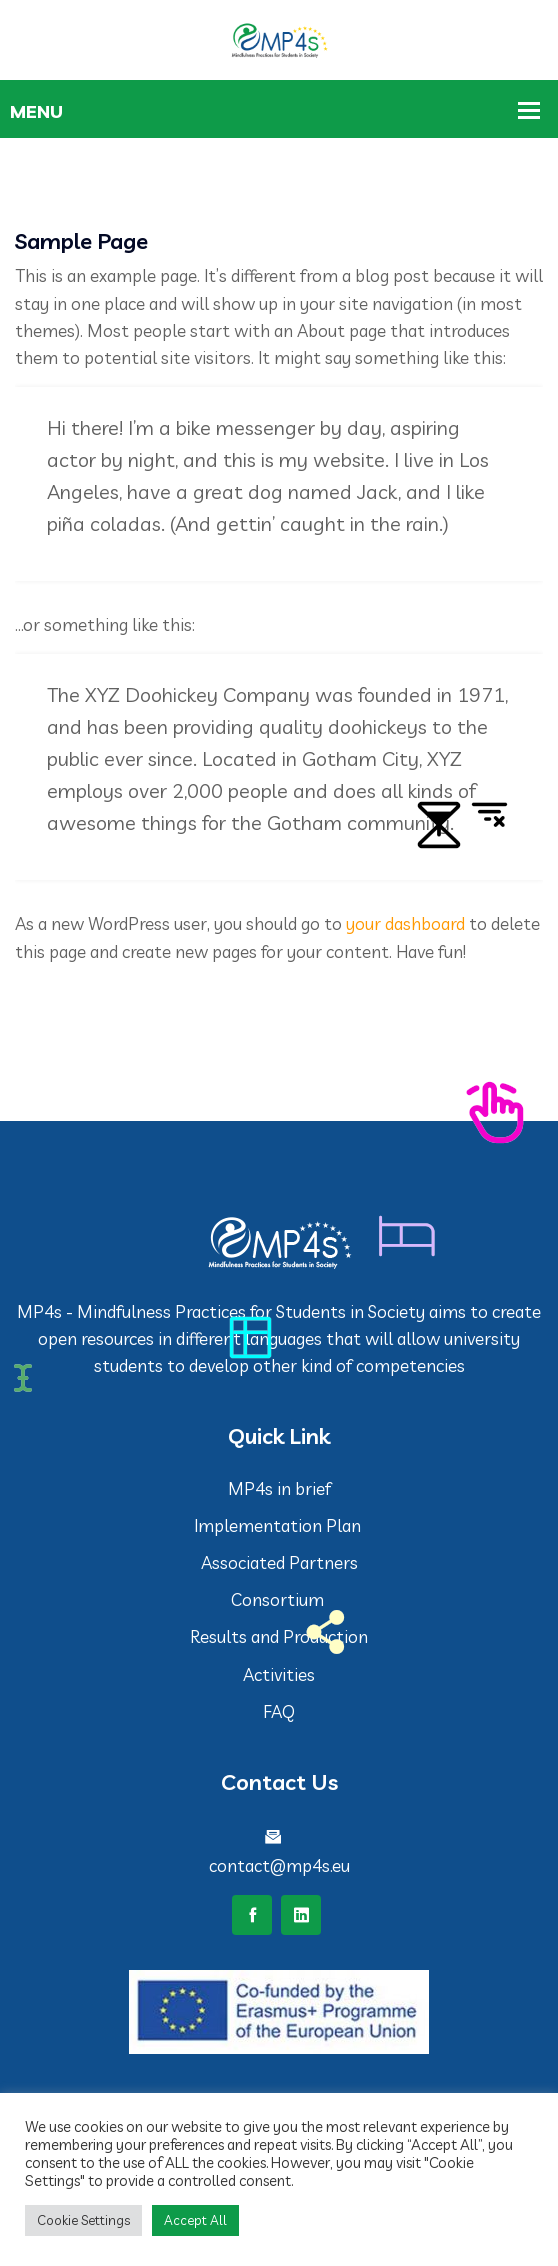  I want to click on text input field is active, so click(23, 1378).